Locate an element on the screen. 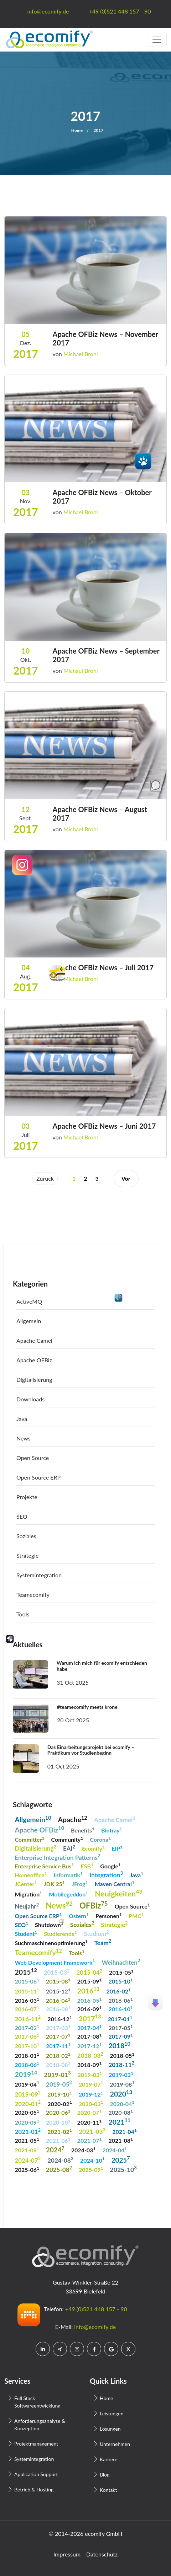  open fragments download manager is located at coordinates (155, 2003).